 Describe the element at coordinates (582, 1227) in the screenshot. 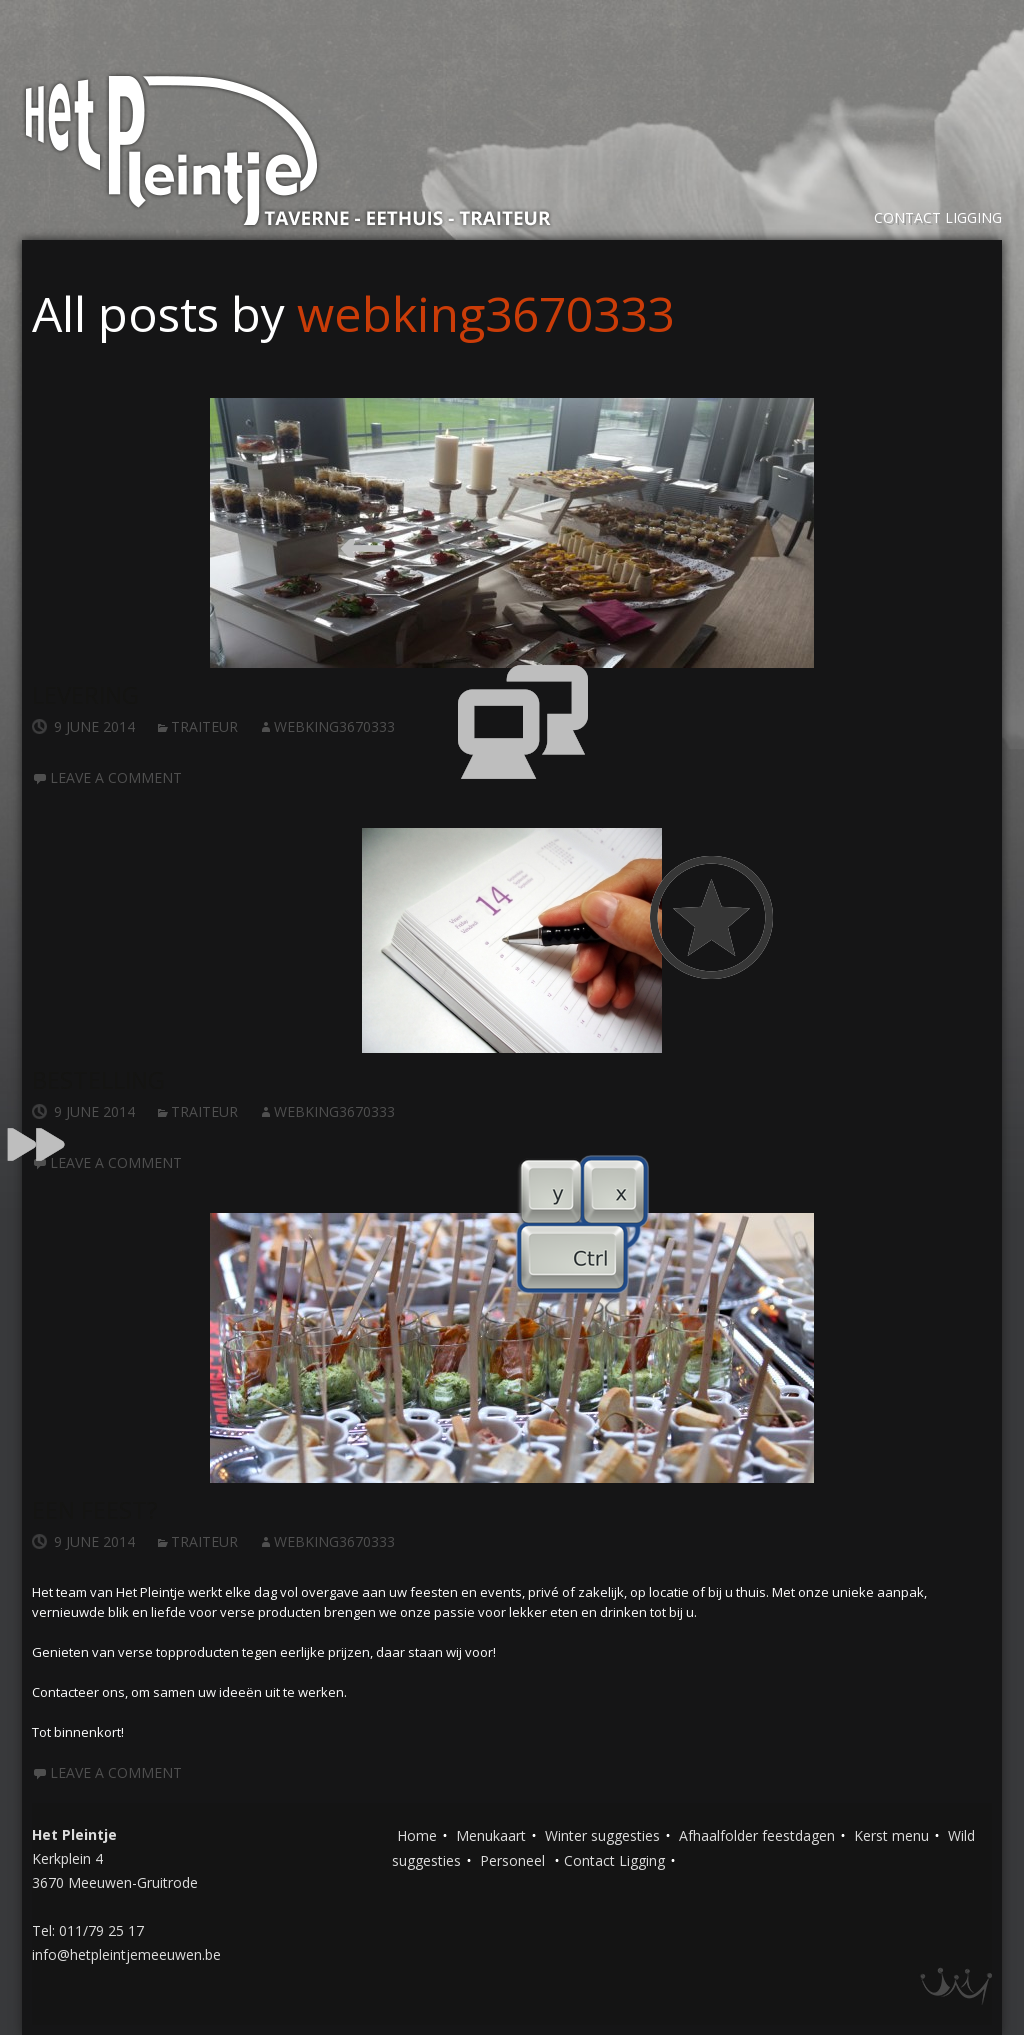

I see `configure keyboard shortcuts in system preferences` at that location.